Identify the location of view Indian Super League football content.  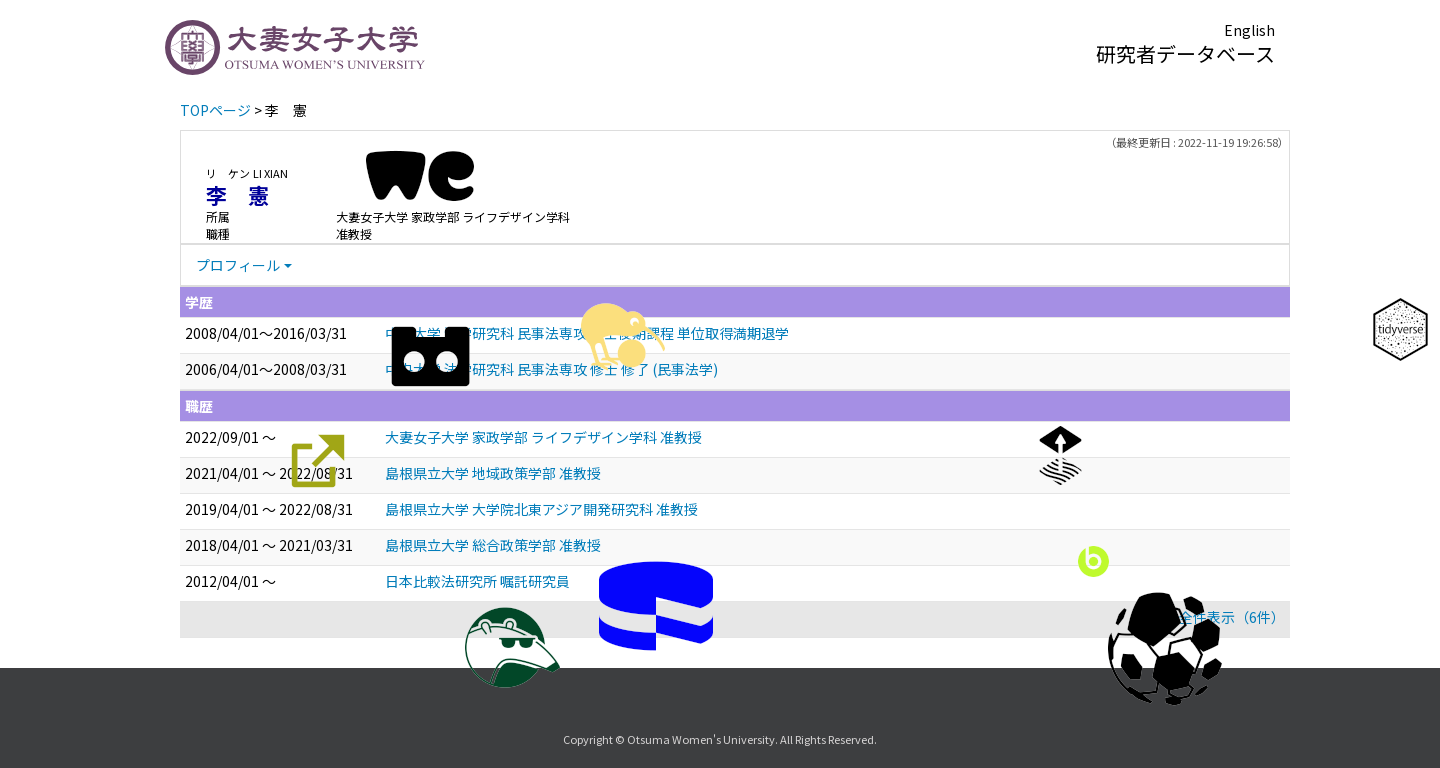
(1165, 649).